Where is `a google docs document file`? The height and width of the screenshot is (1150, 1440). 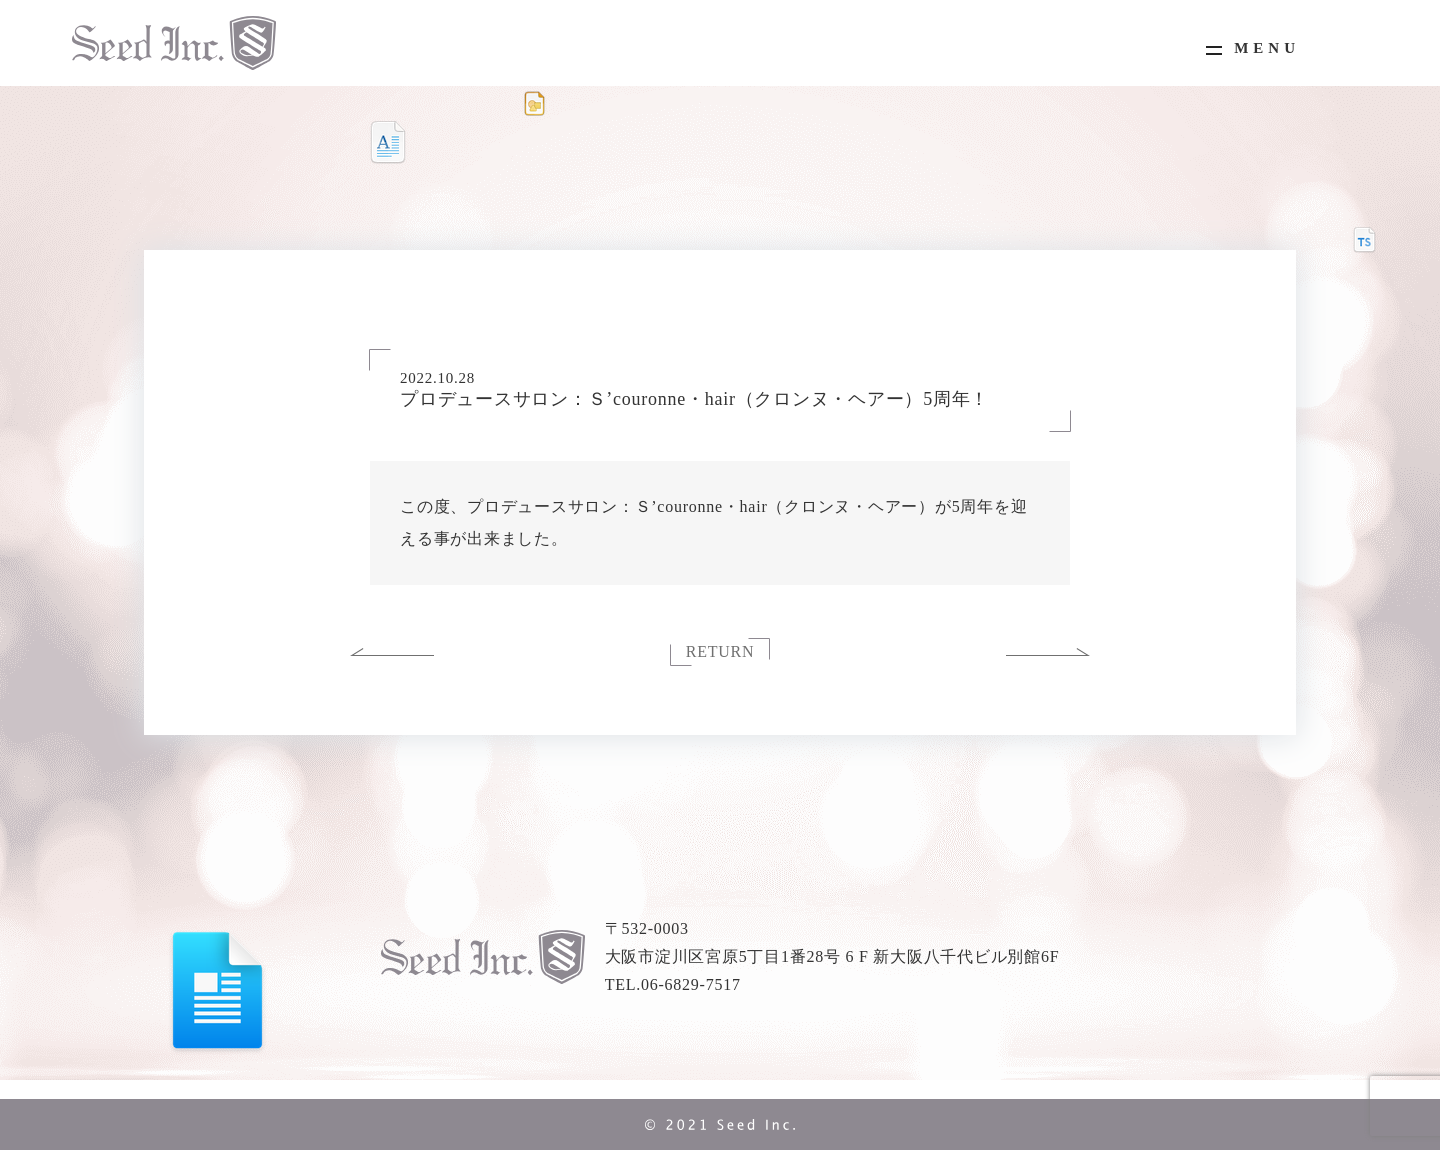
a google docs document file is located at coordinates (217, 992).